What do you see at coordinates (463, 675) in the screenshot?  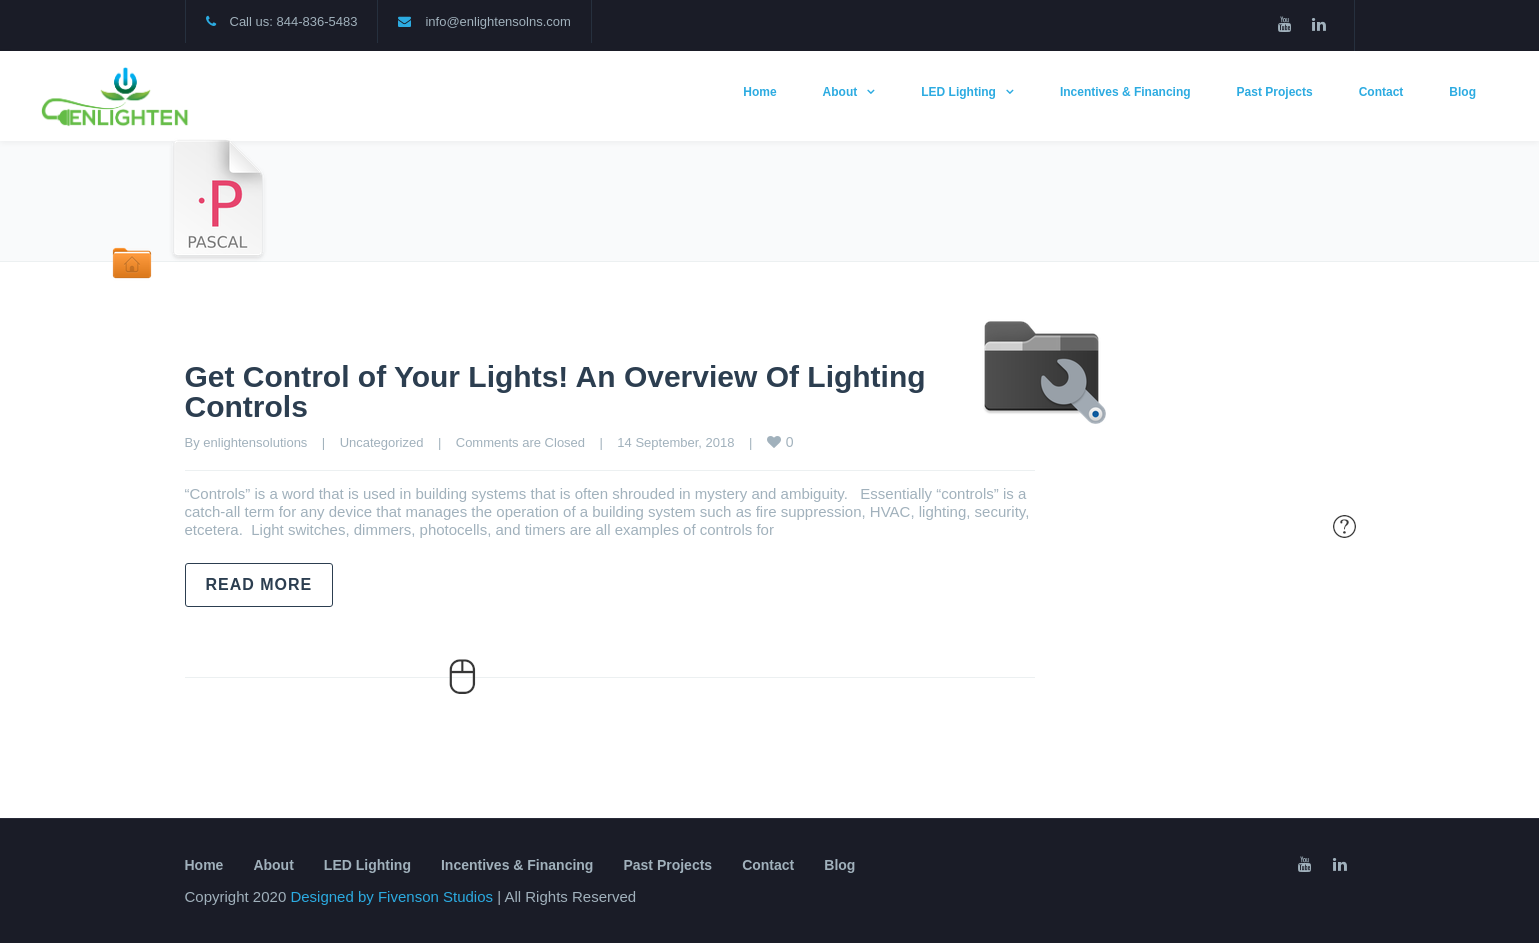 I see `mouse input device settings` at bounding box center [463, 675].